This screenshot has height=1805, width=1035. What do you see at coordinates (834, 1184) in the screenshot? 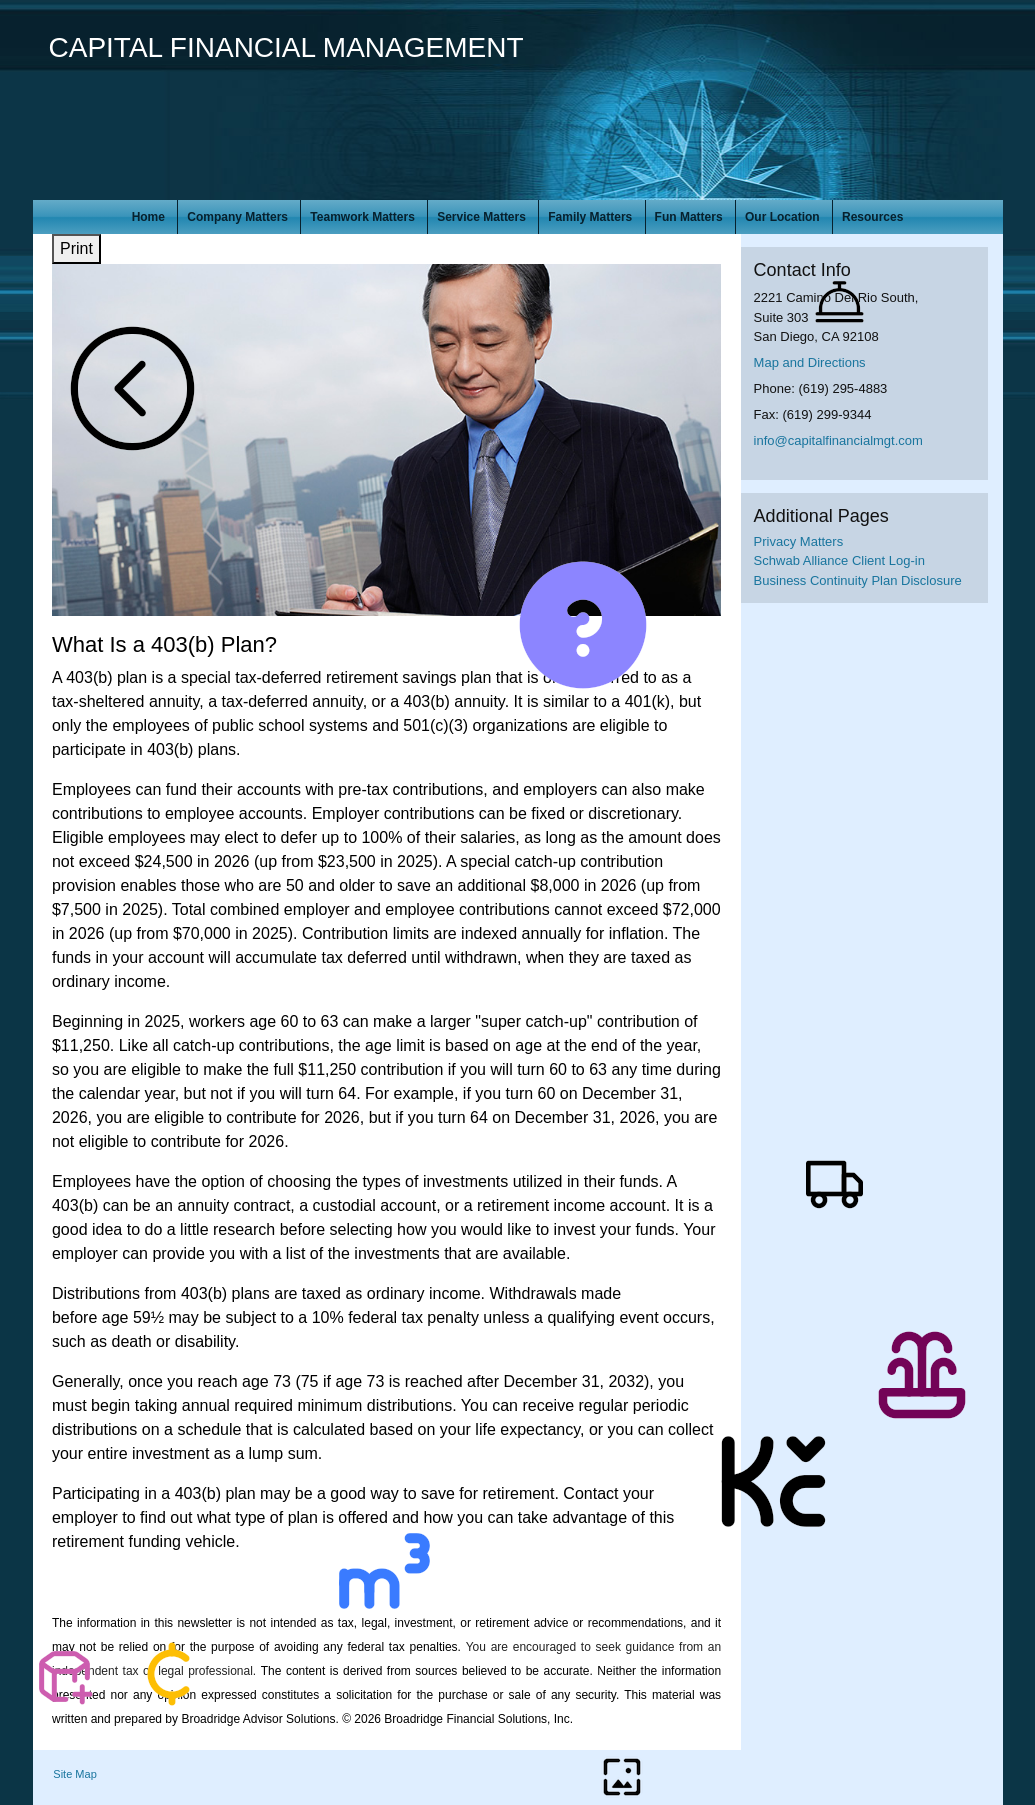
I see `track your delivery status` at bounding box center [834, 1184].